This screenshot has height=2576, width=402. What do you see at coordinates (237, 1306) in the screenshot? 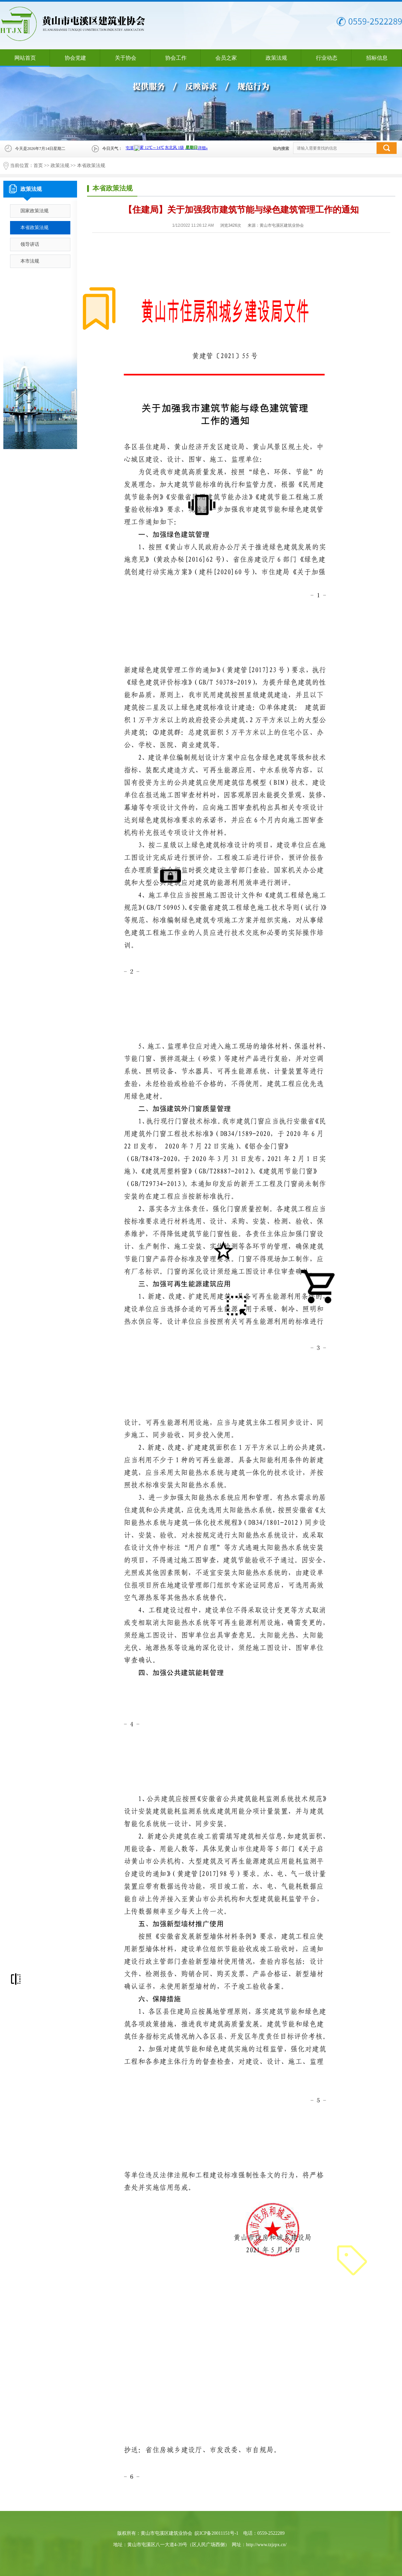
I see `draw a selection area` at bounding box center [237, 1306].